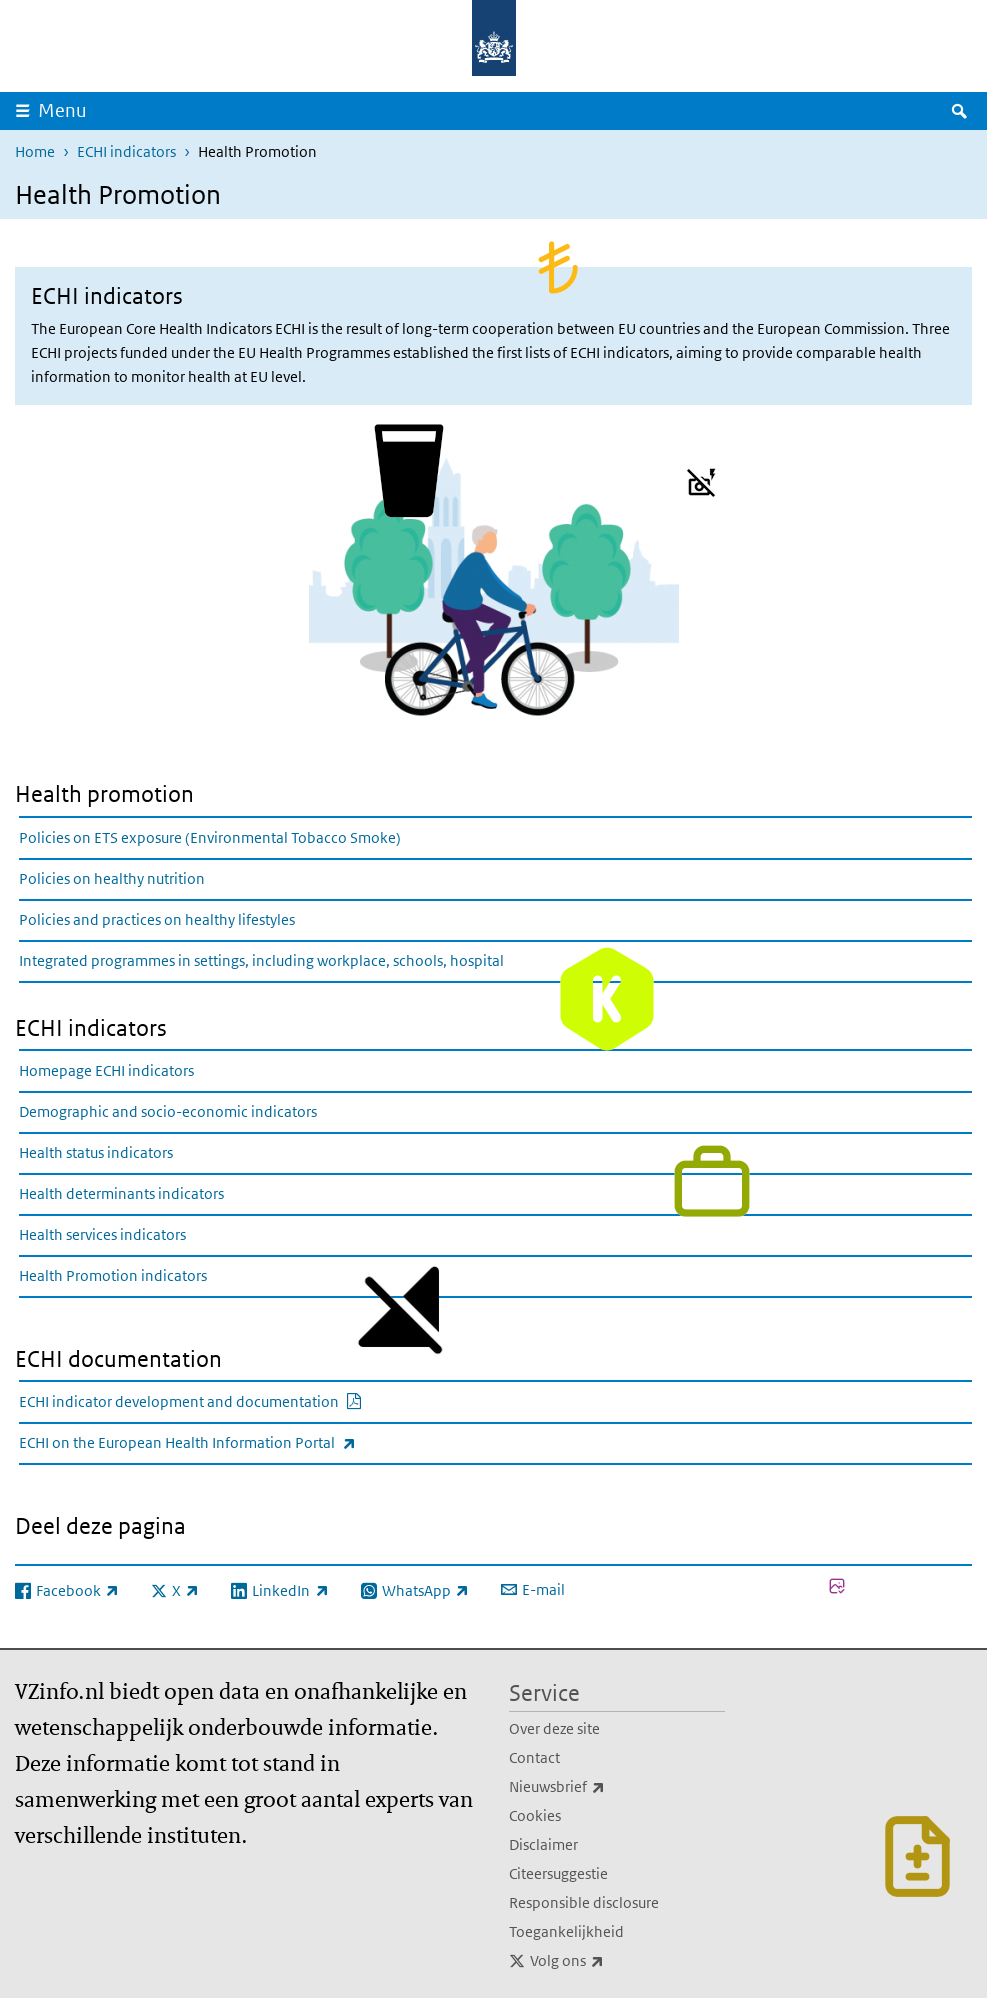  I want to click on view or select Turkish lira currency, so click(559, 267).